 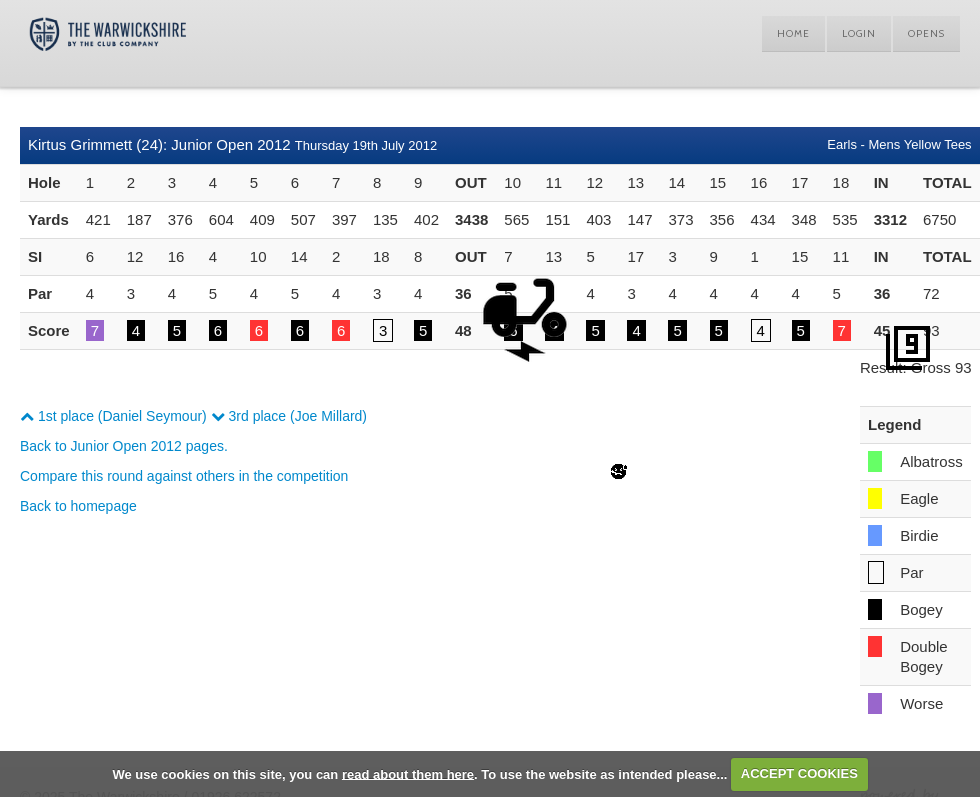 I want to click on select electric moped as transportation mode, so click(x=525, y=316).